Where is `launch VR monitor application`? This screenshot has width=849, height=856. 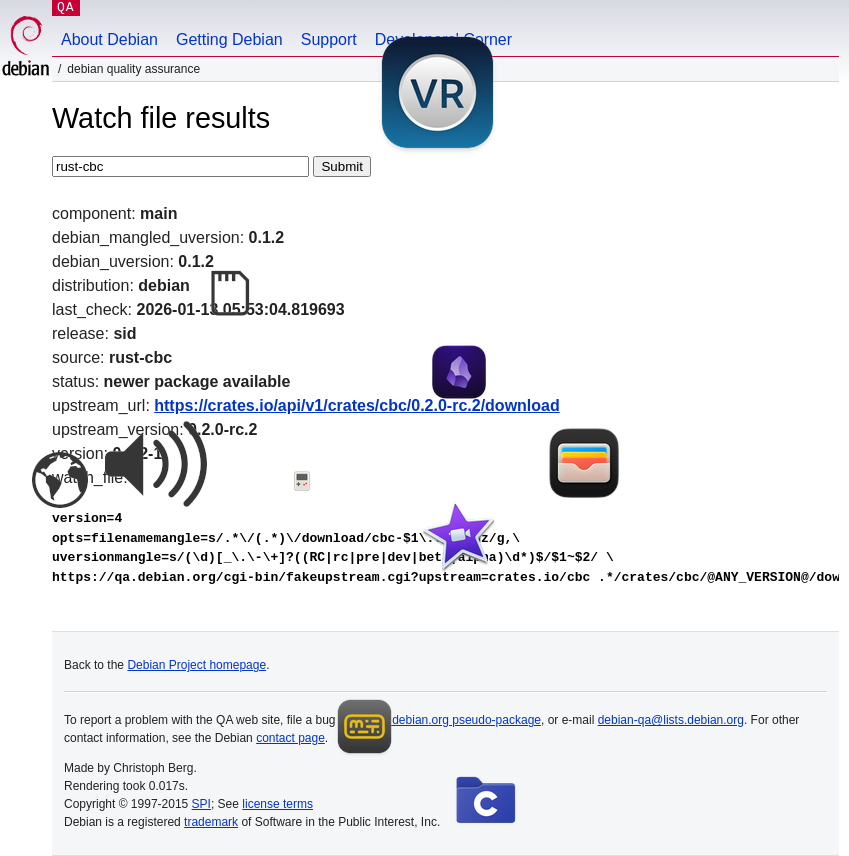
launch VR monitor application is located at coordinates (437, 92).